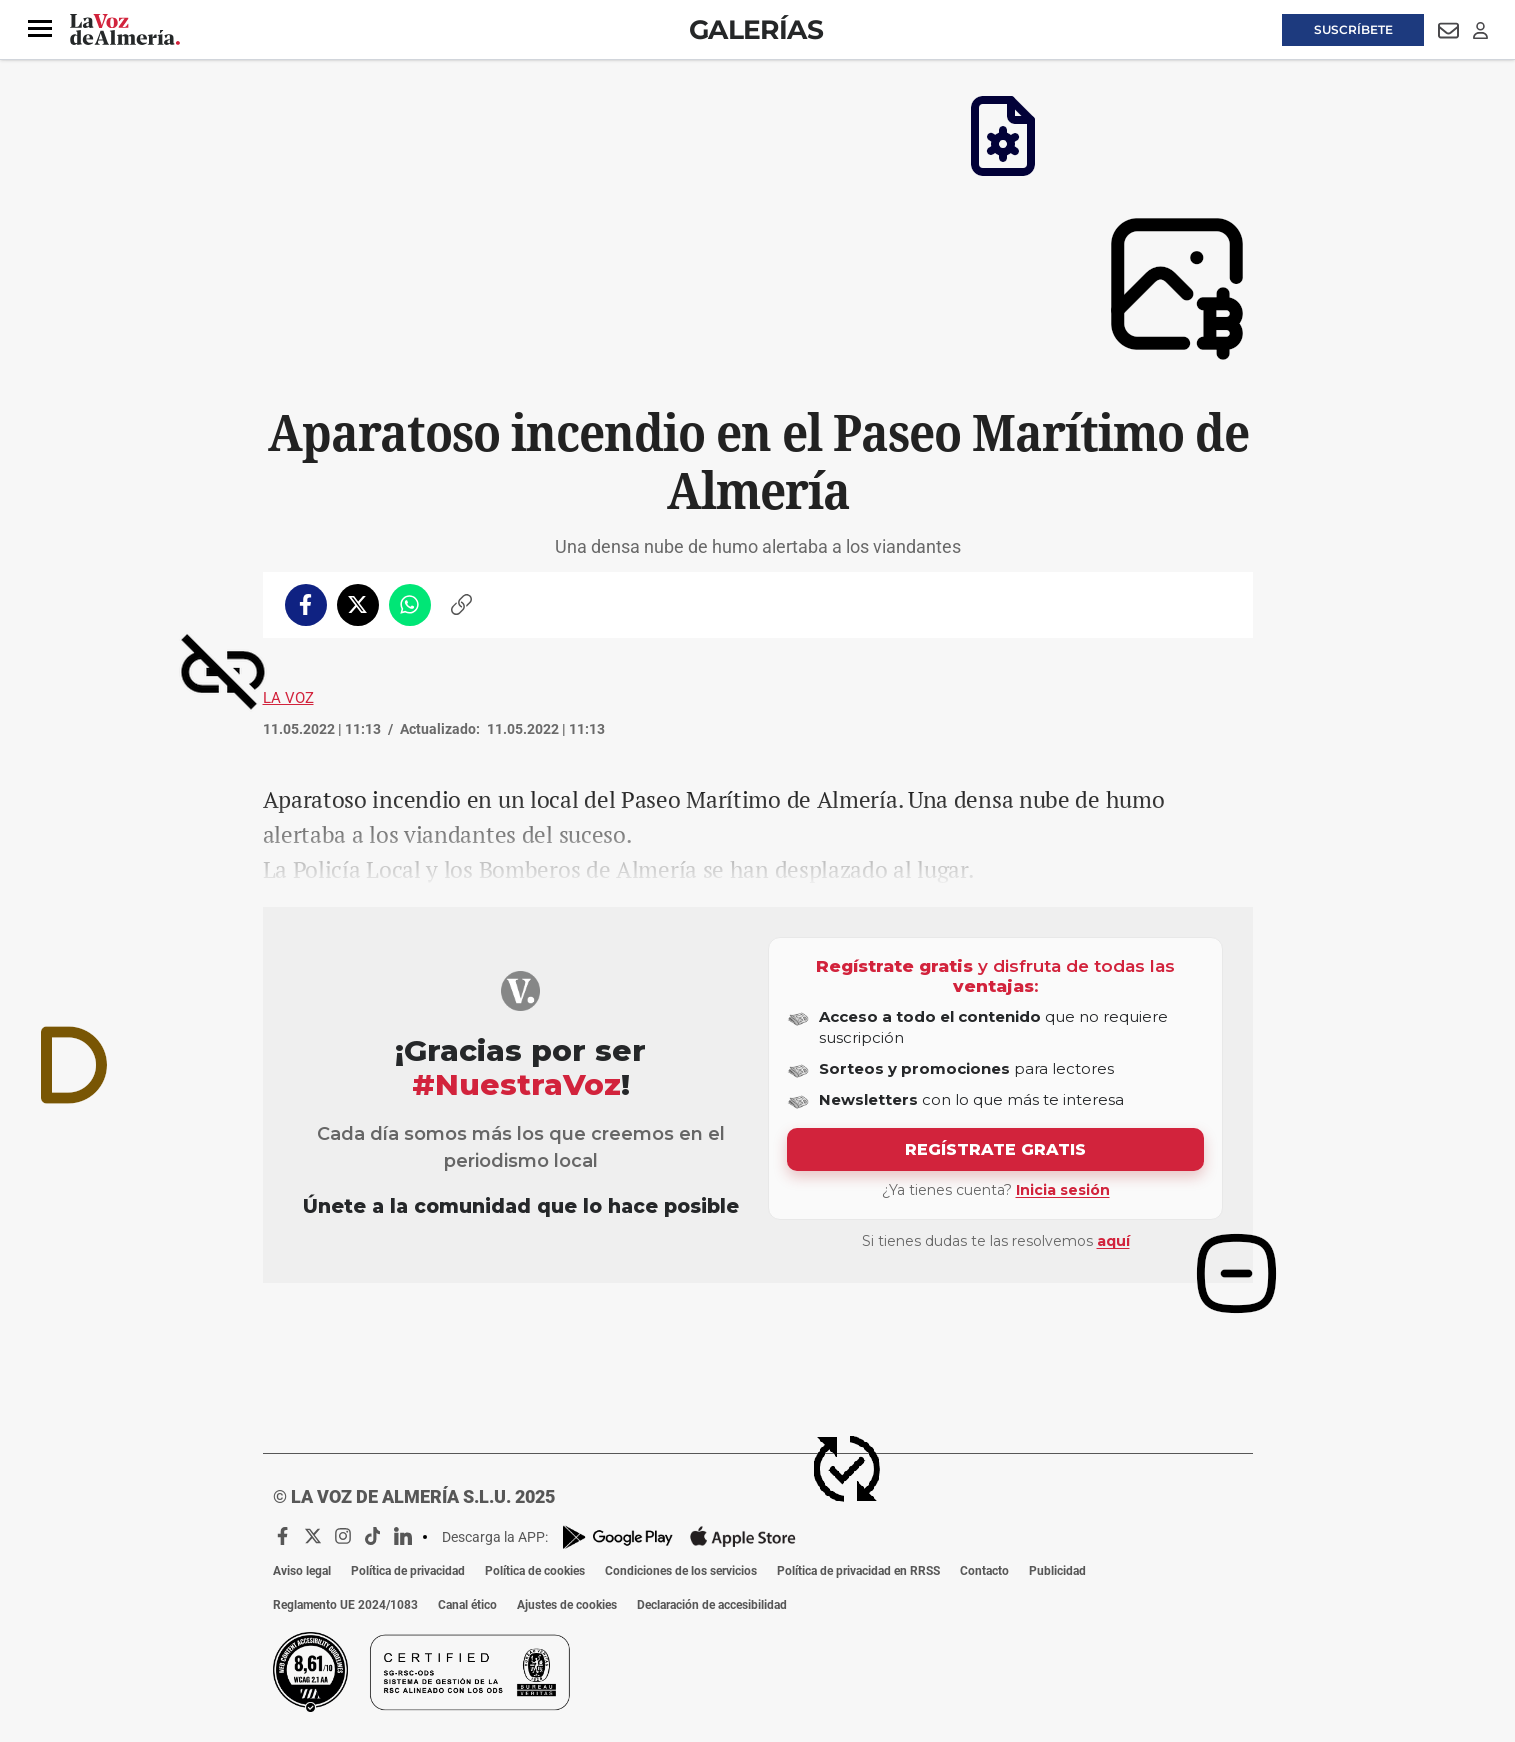  What do you see at coordinates (223, 672) in the screenshot?
I see `unlink or disconnect a shared item` at bounding box center [223, 672].